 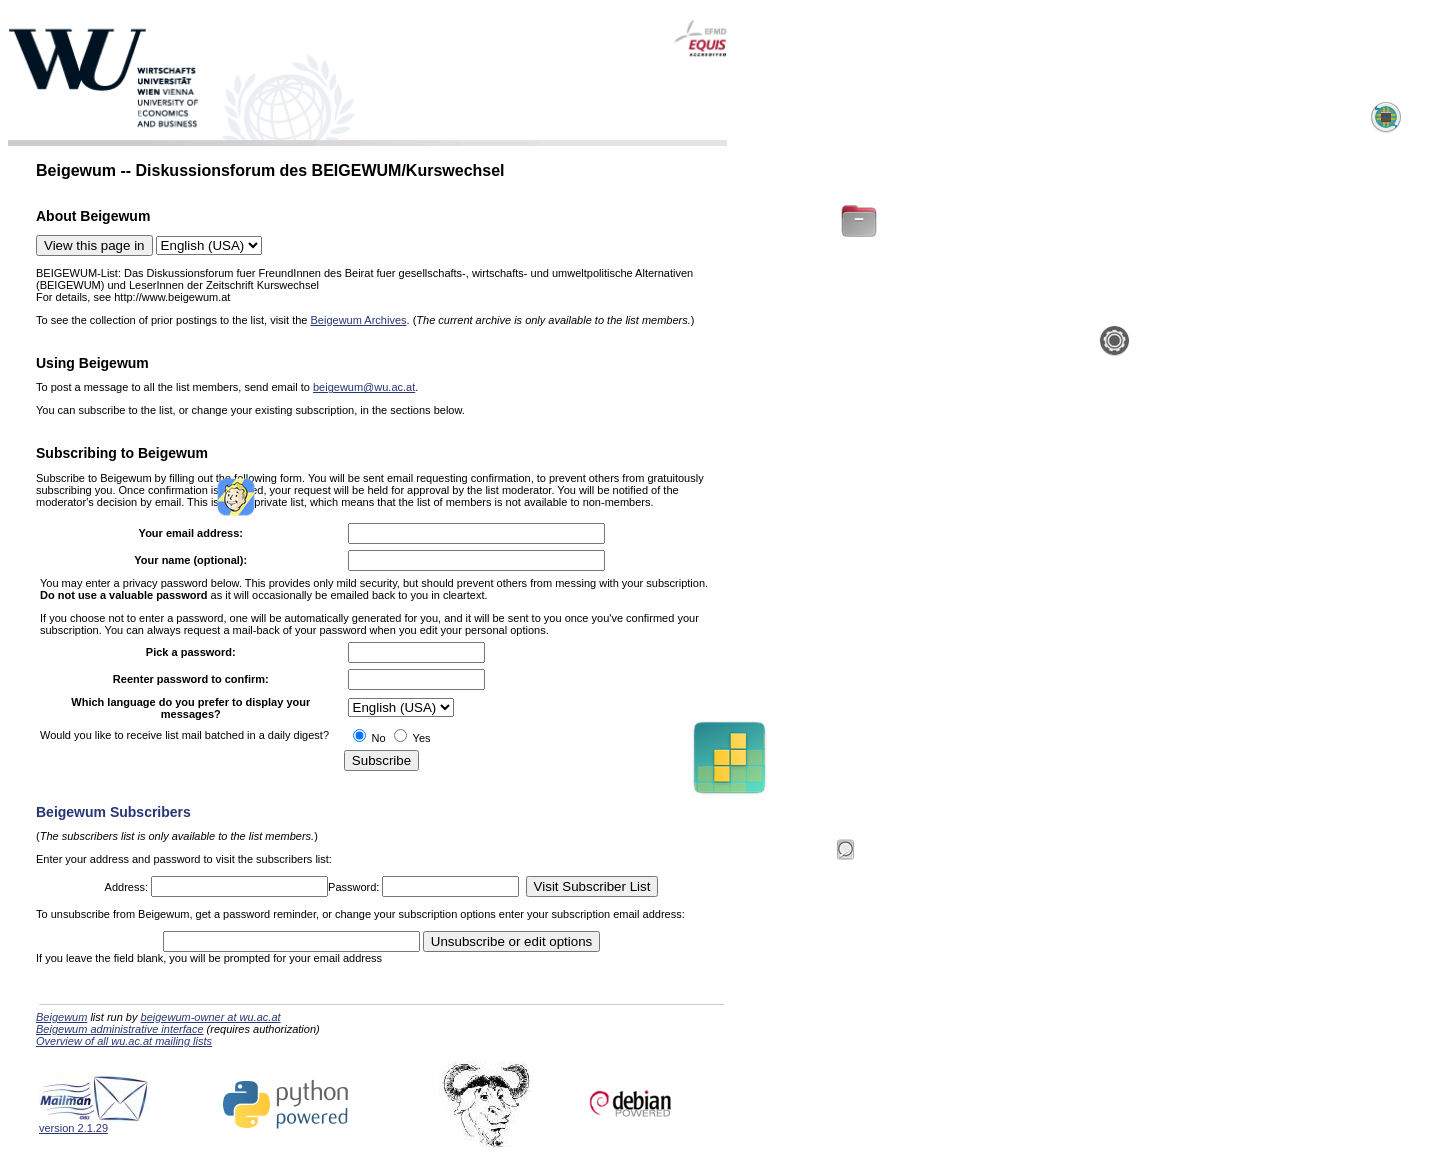 What do you see at coordinates (1114, 340) in the screenshot?
I see `indicates a system file or setting` at bounding box center [1114, 340].